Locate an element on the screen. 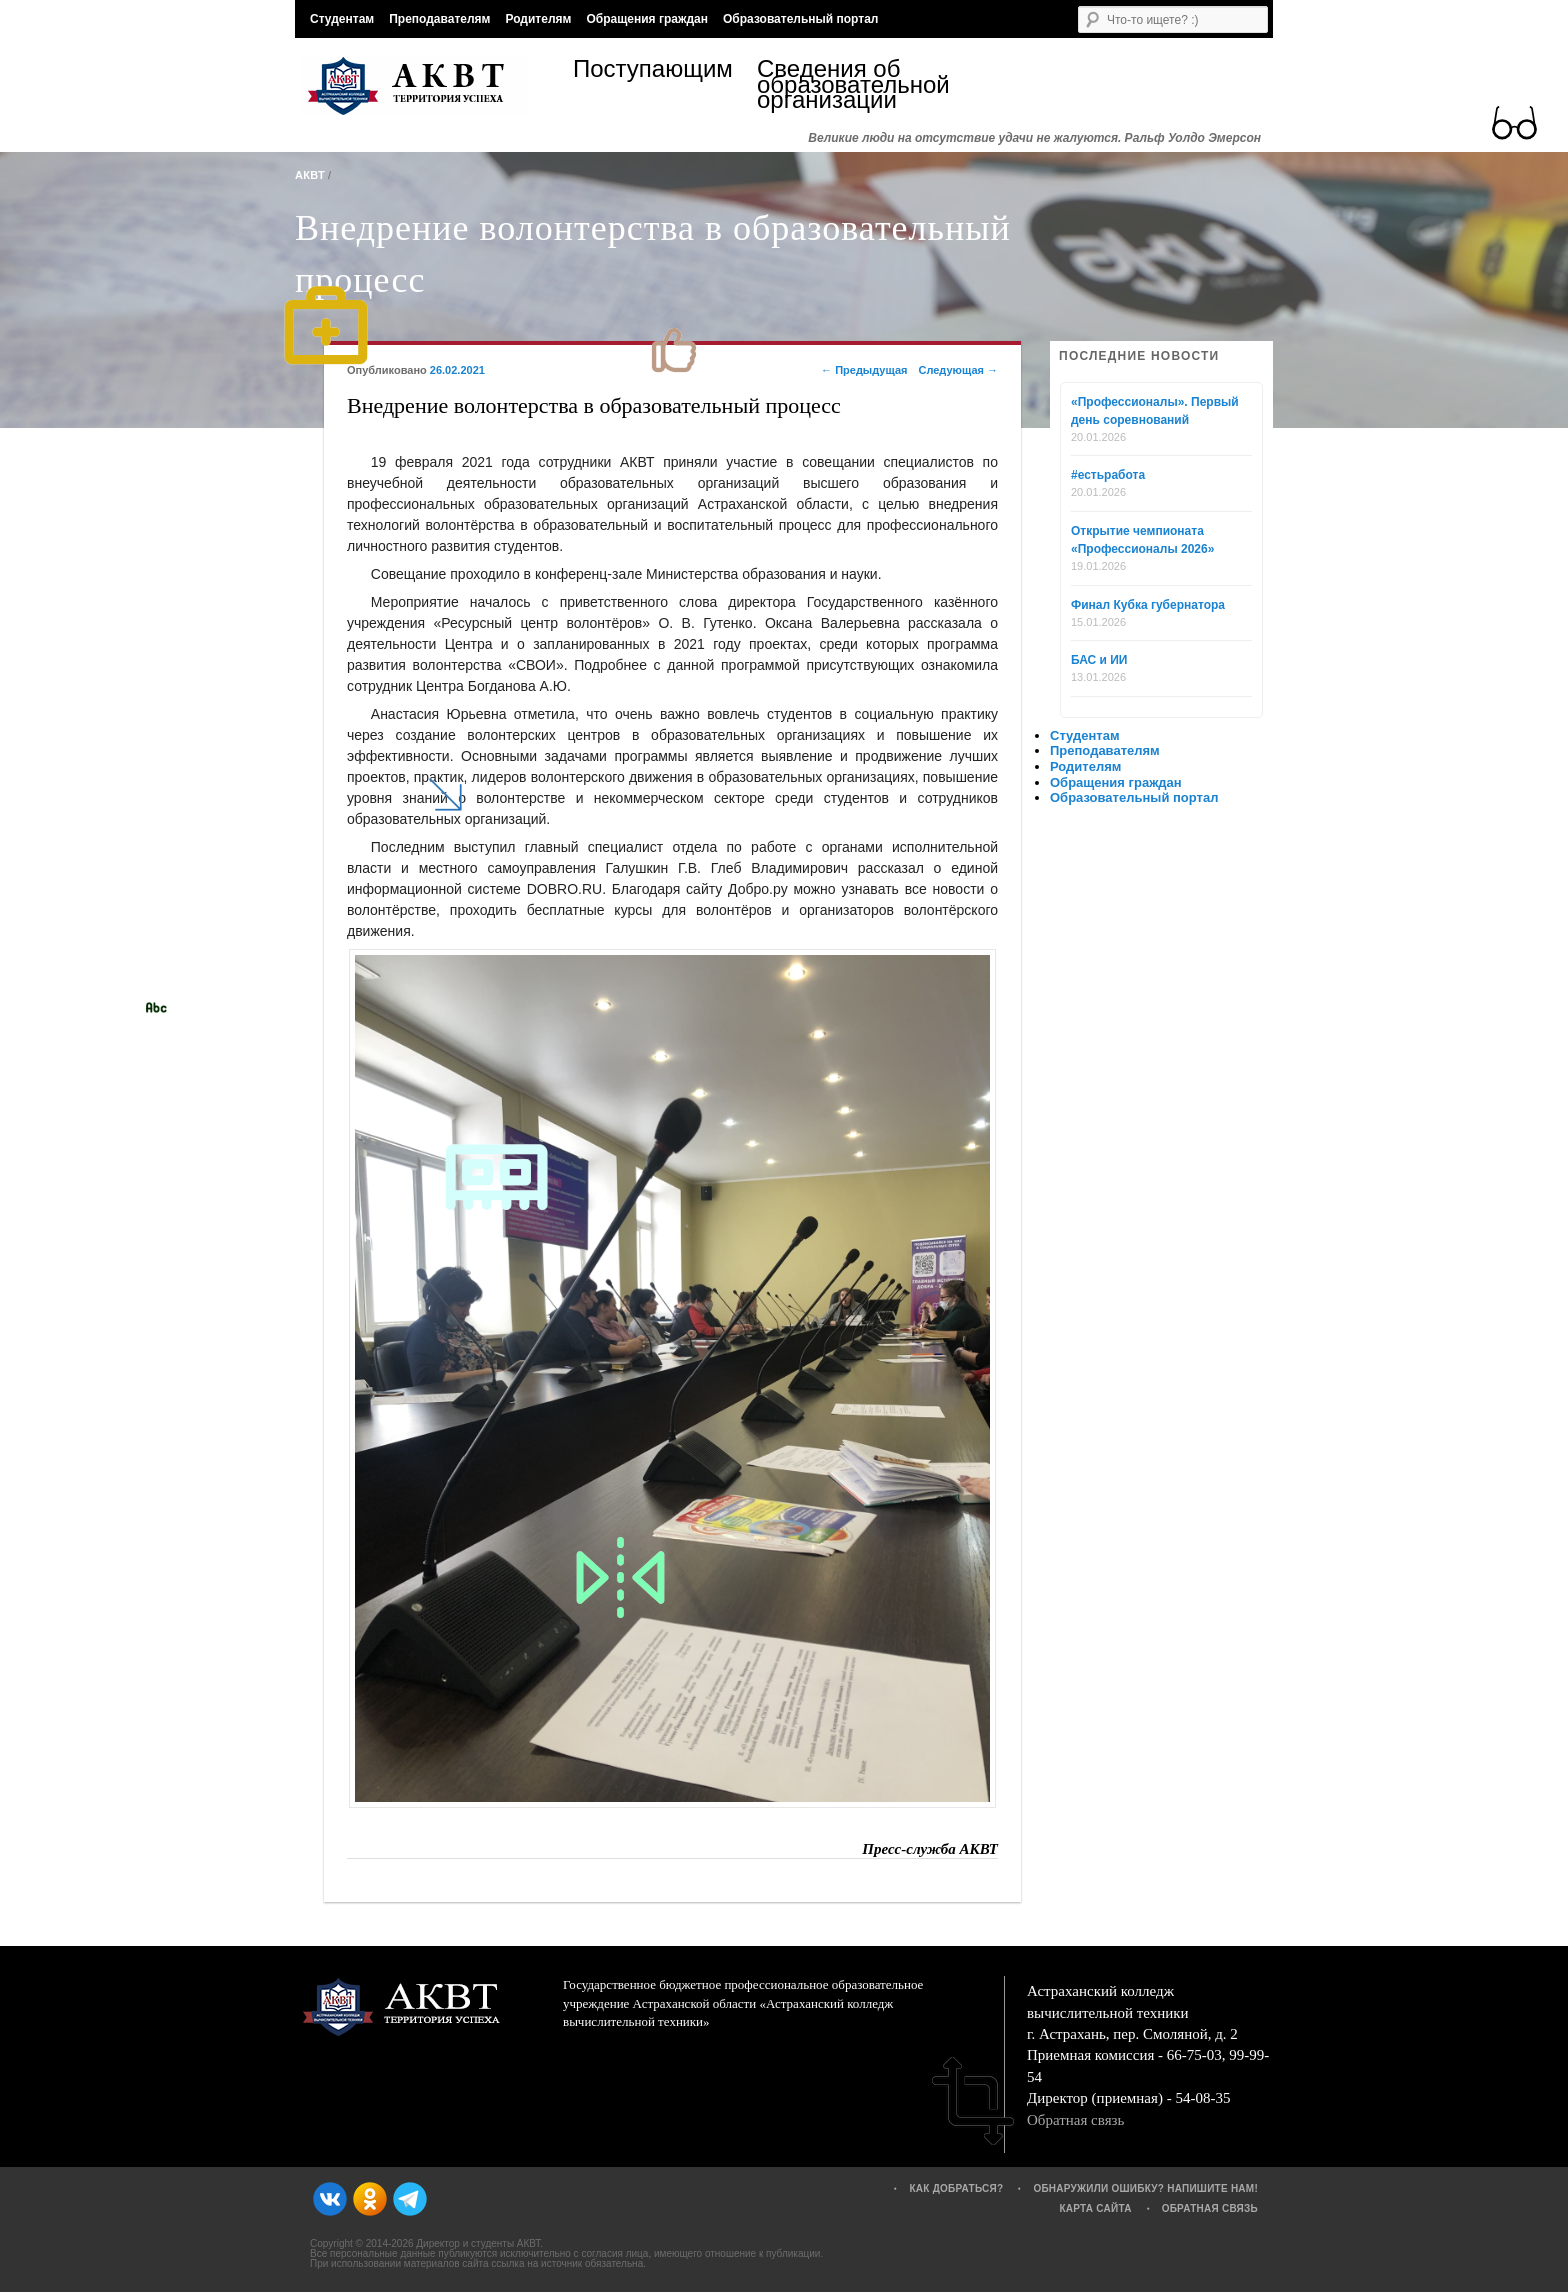  view device memory or RAM usage is located at coordinates (496, 1175).